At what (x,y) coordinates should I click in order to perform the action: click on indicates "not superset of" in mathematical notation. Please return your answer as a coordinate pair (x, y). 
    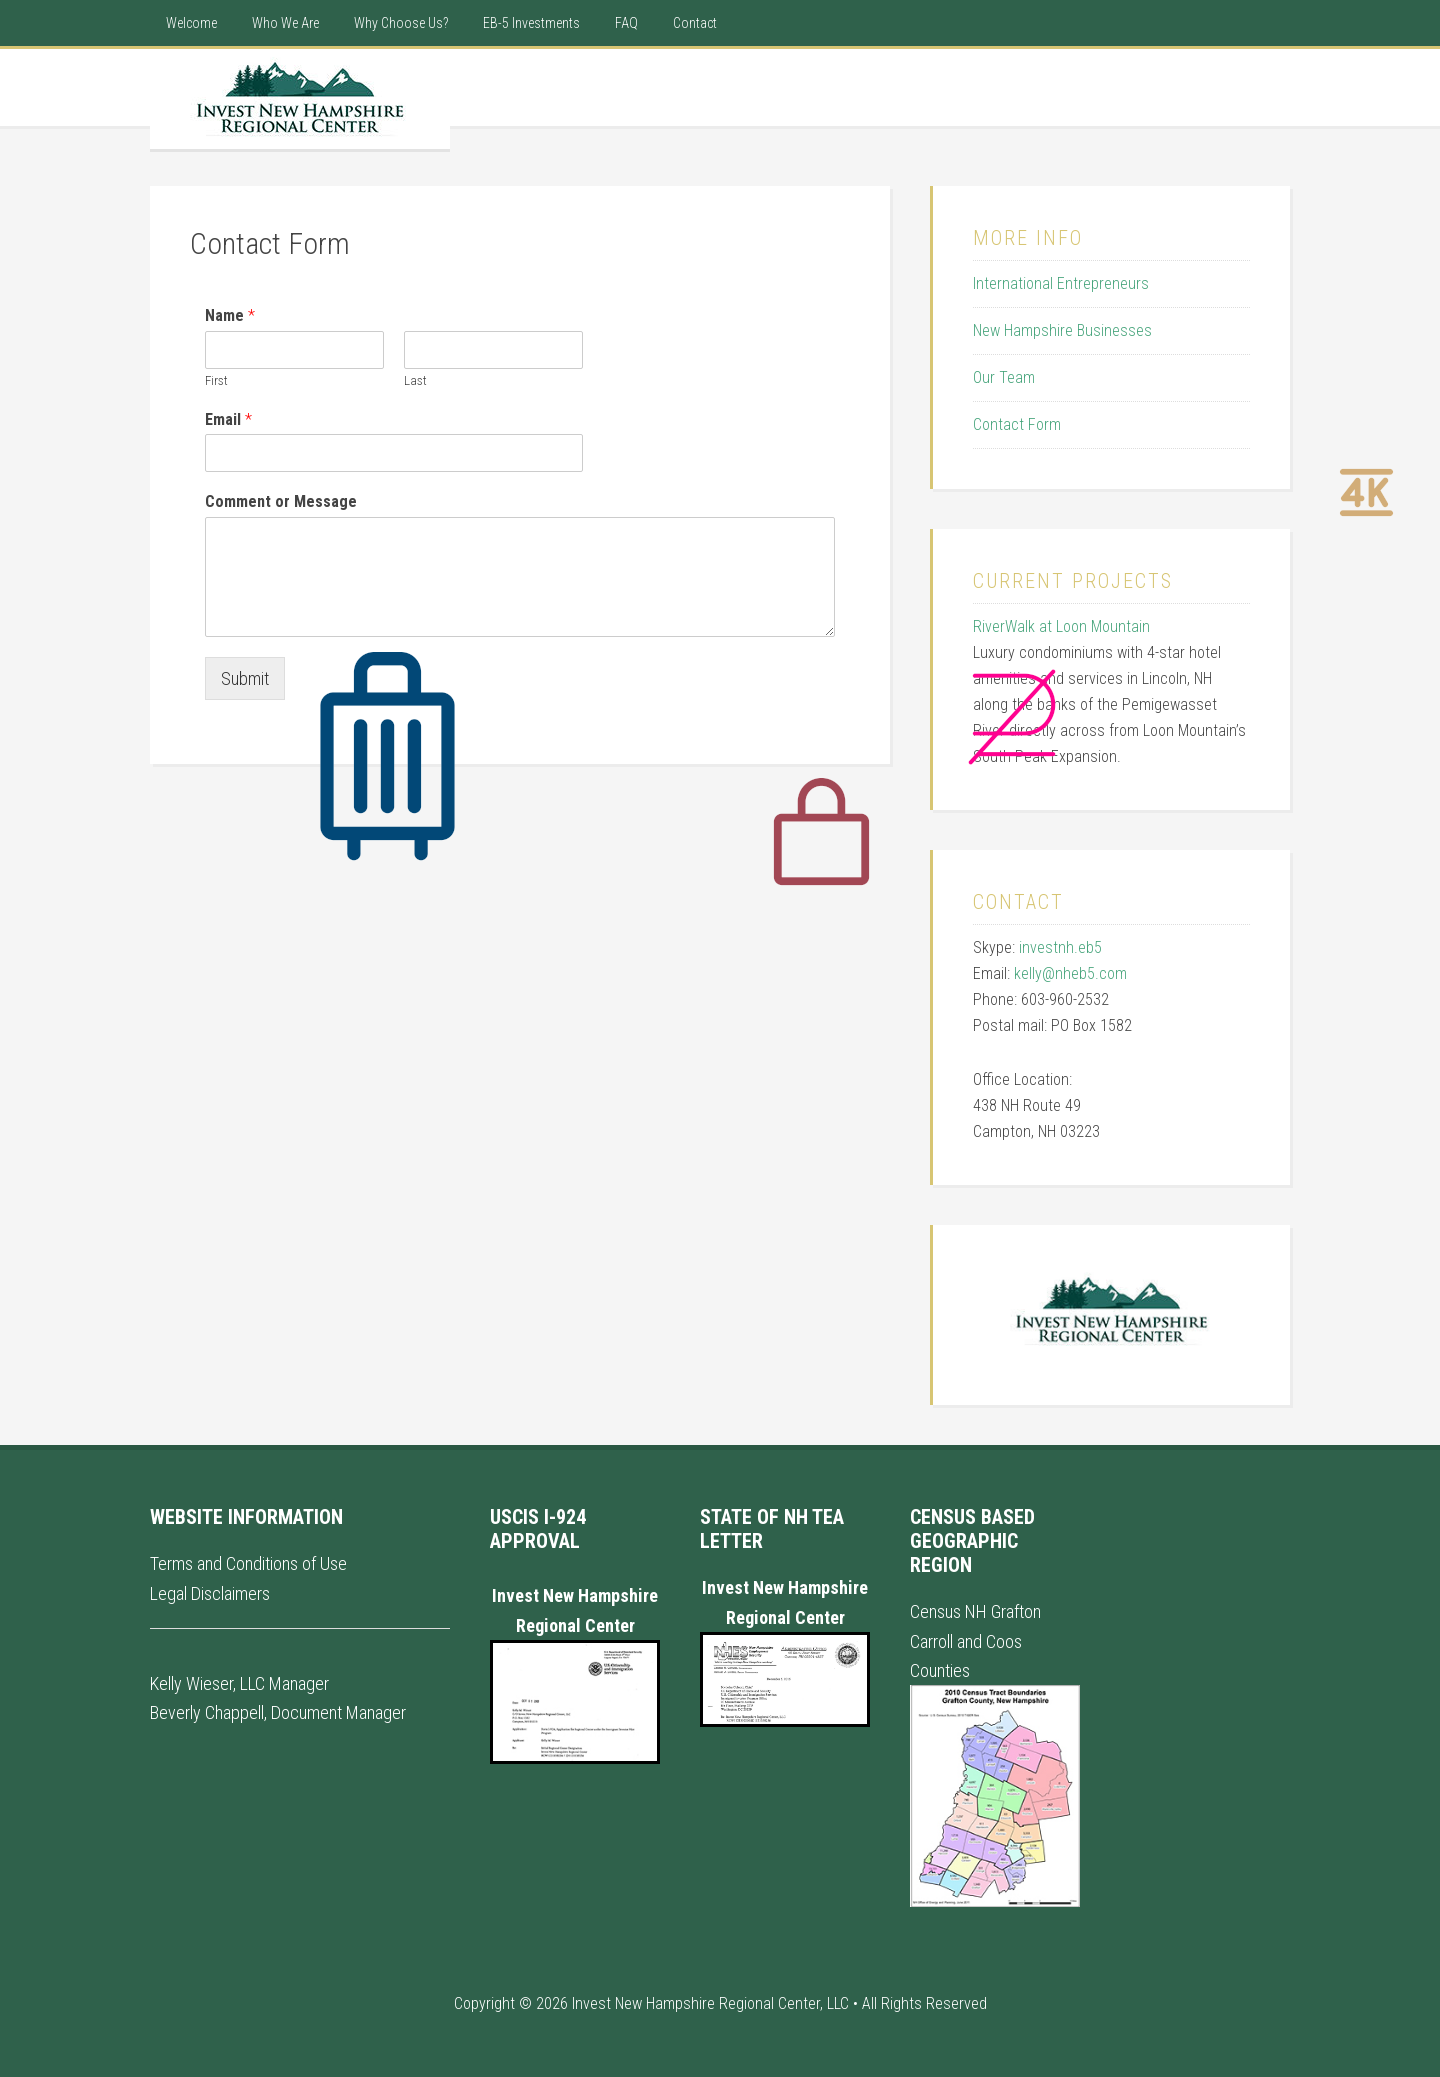
    Looking at the image, I should click on (1012, 717).